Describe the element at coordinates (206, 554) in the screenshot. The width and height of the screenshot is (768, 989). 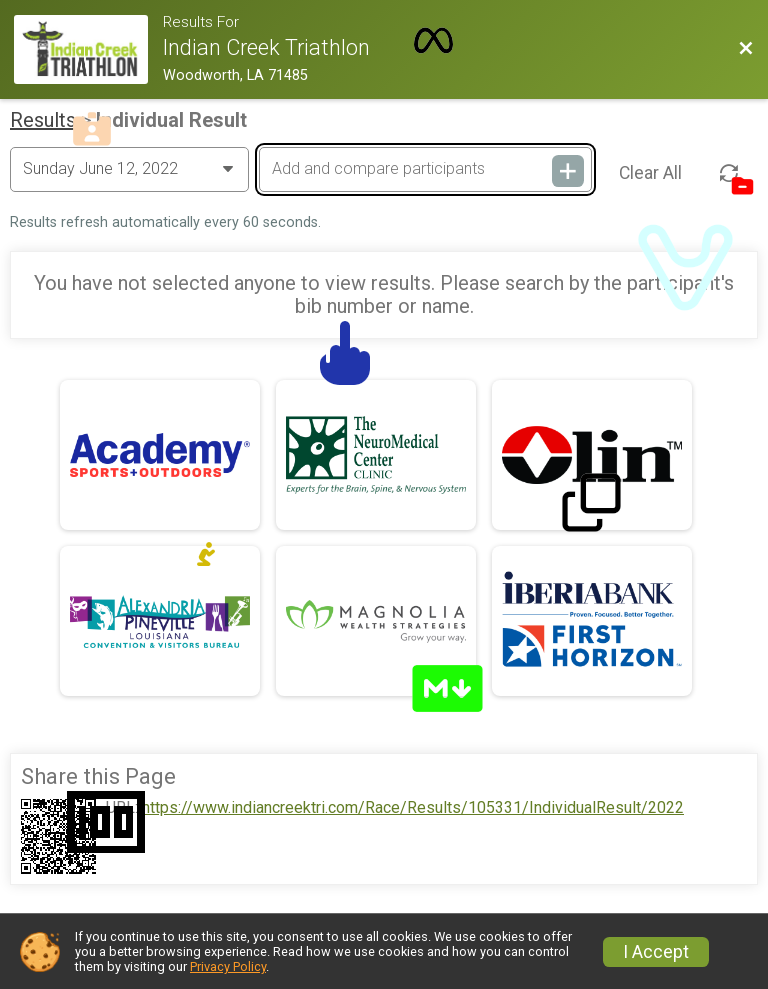
I see `access prayer or meditation features` at that location.